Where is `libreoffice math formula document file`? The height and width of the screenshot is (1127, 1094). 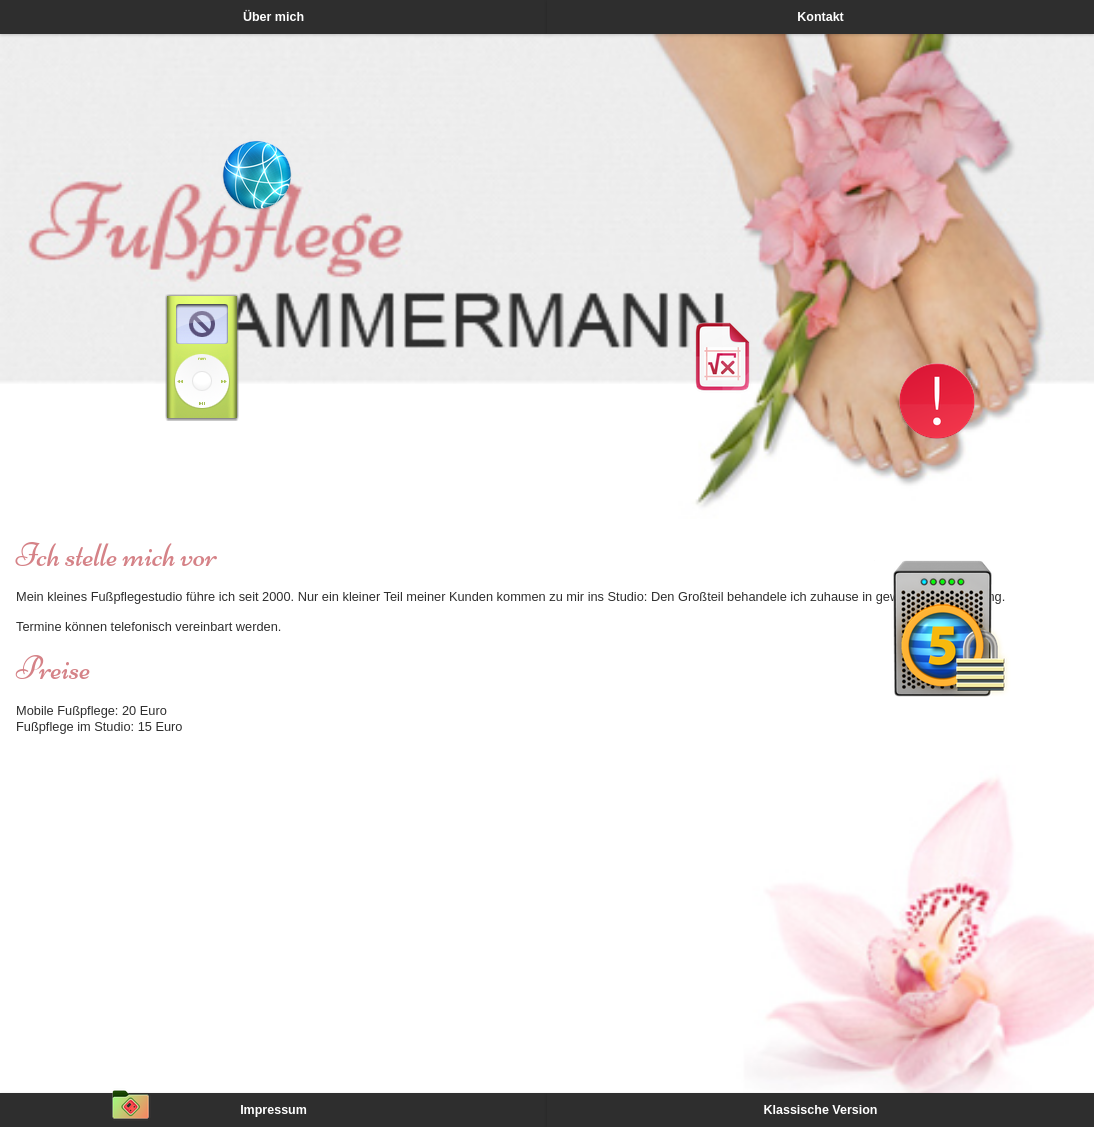 libreoffice math formula document file is located at coordinates (722, 356).